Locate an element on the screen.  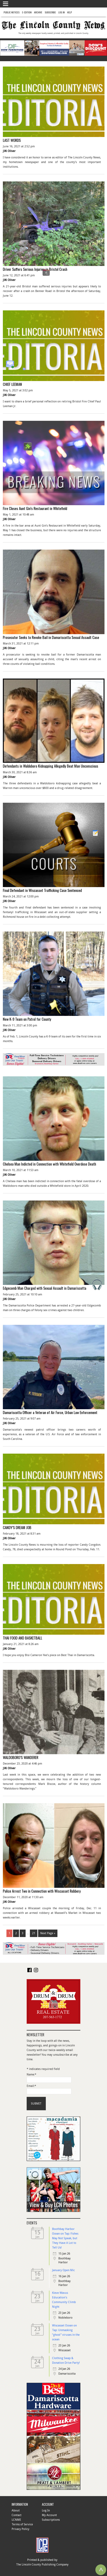
browse or manage system add-ons is located at coordinates (28, 446).